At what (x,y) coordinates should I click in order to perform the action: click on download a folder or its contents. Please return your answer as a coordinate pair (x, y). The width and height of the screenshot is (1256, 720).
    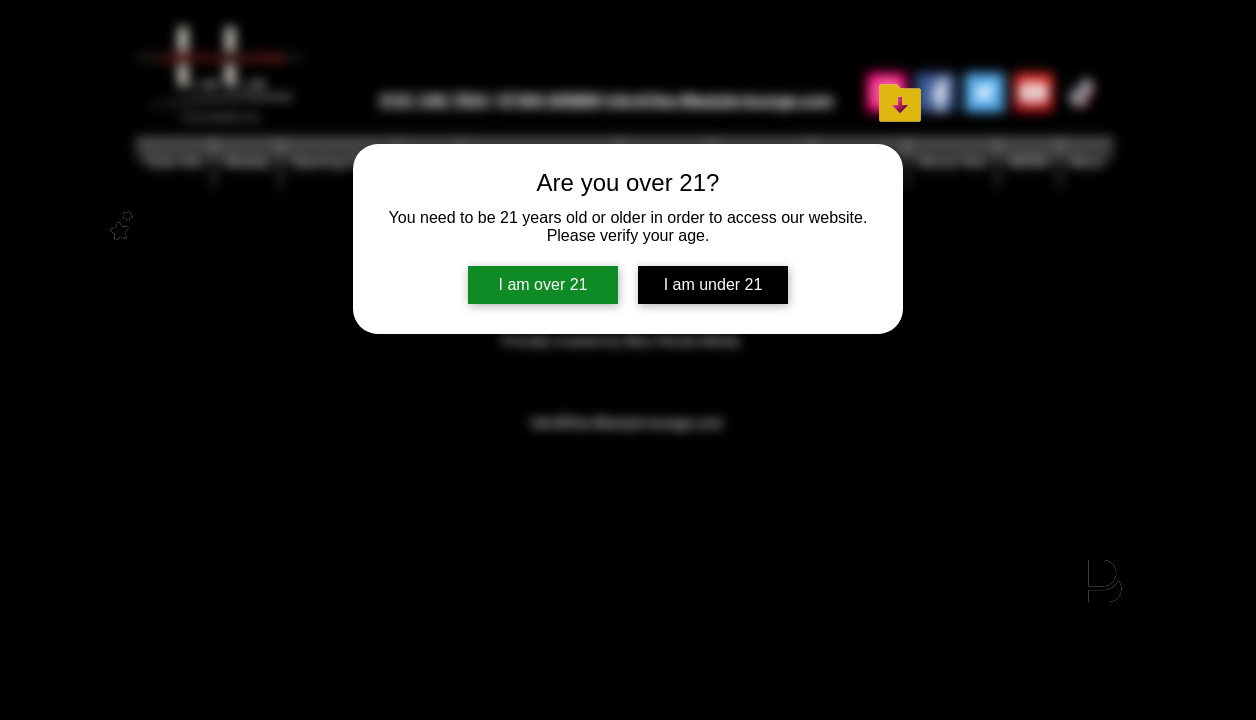
    Looking at the image, I should click on (900, 103).